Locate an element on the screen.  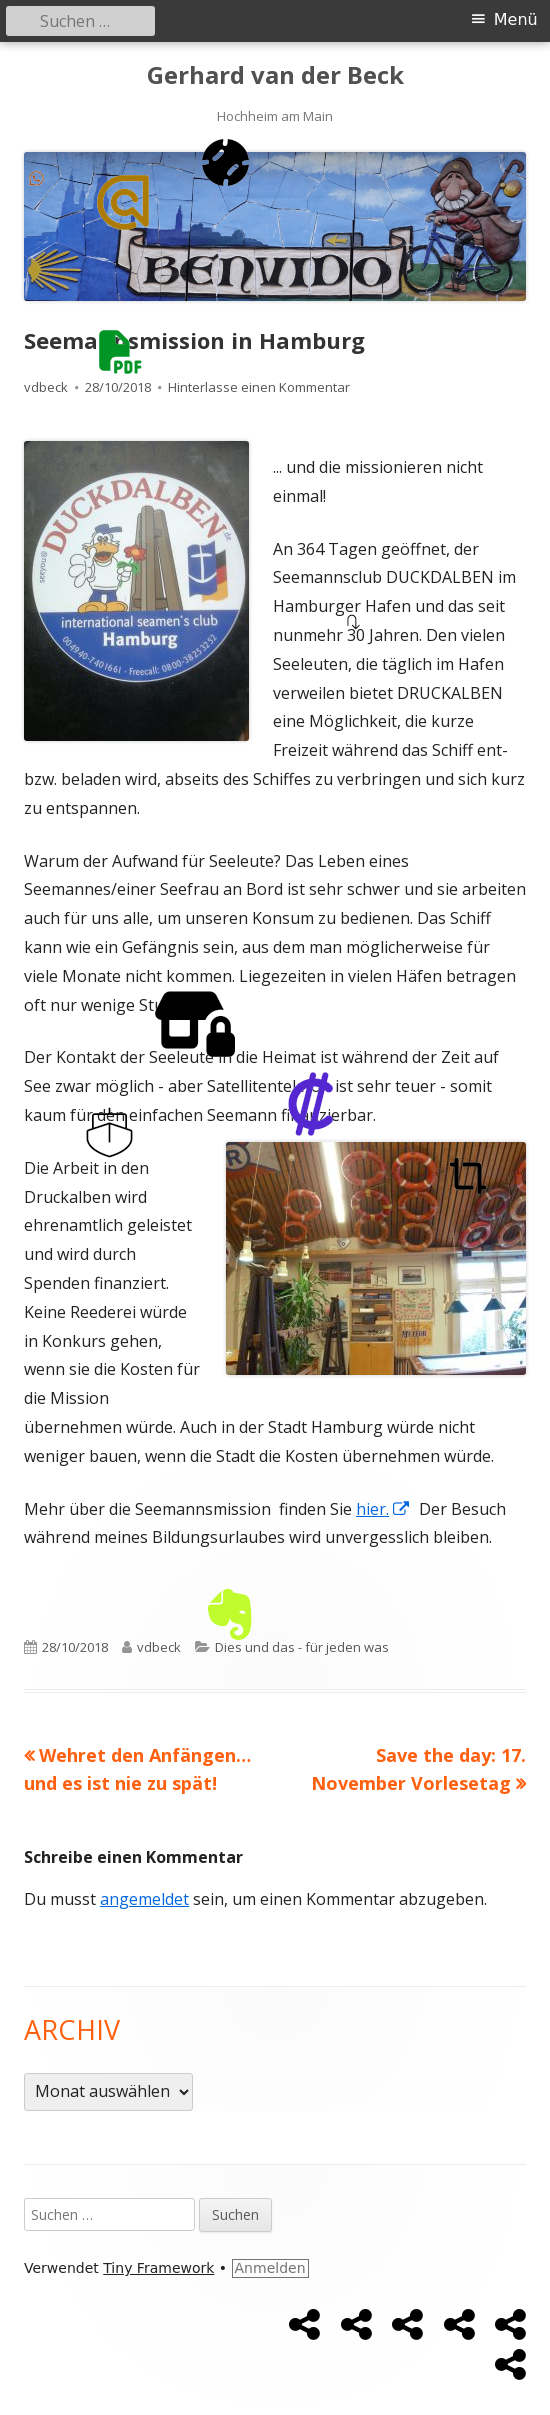
indicates Costa Rican colón currency is located at coordinates (311, 1104).